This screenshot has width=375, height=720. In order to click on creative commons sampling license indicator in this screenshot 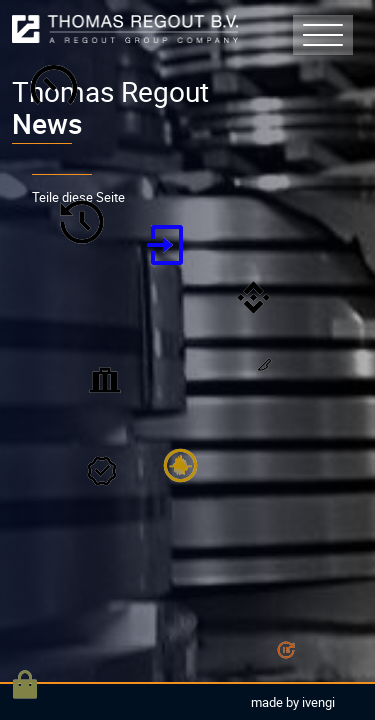, I will do `click(180, 465)`.